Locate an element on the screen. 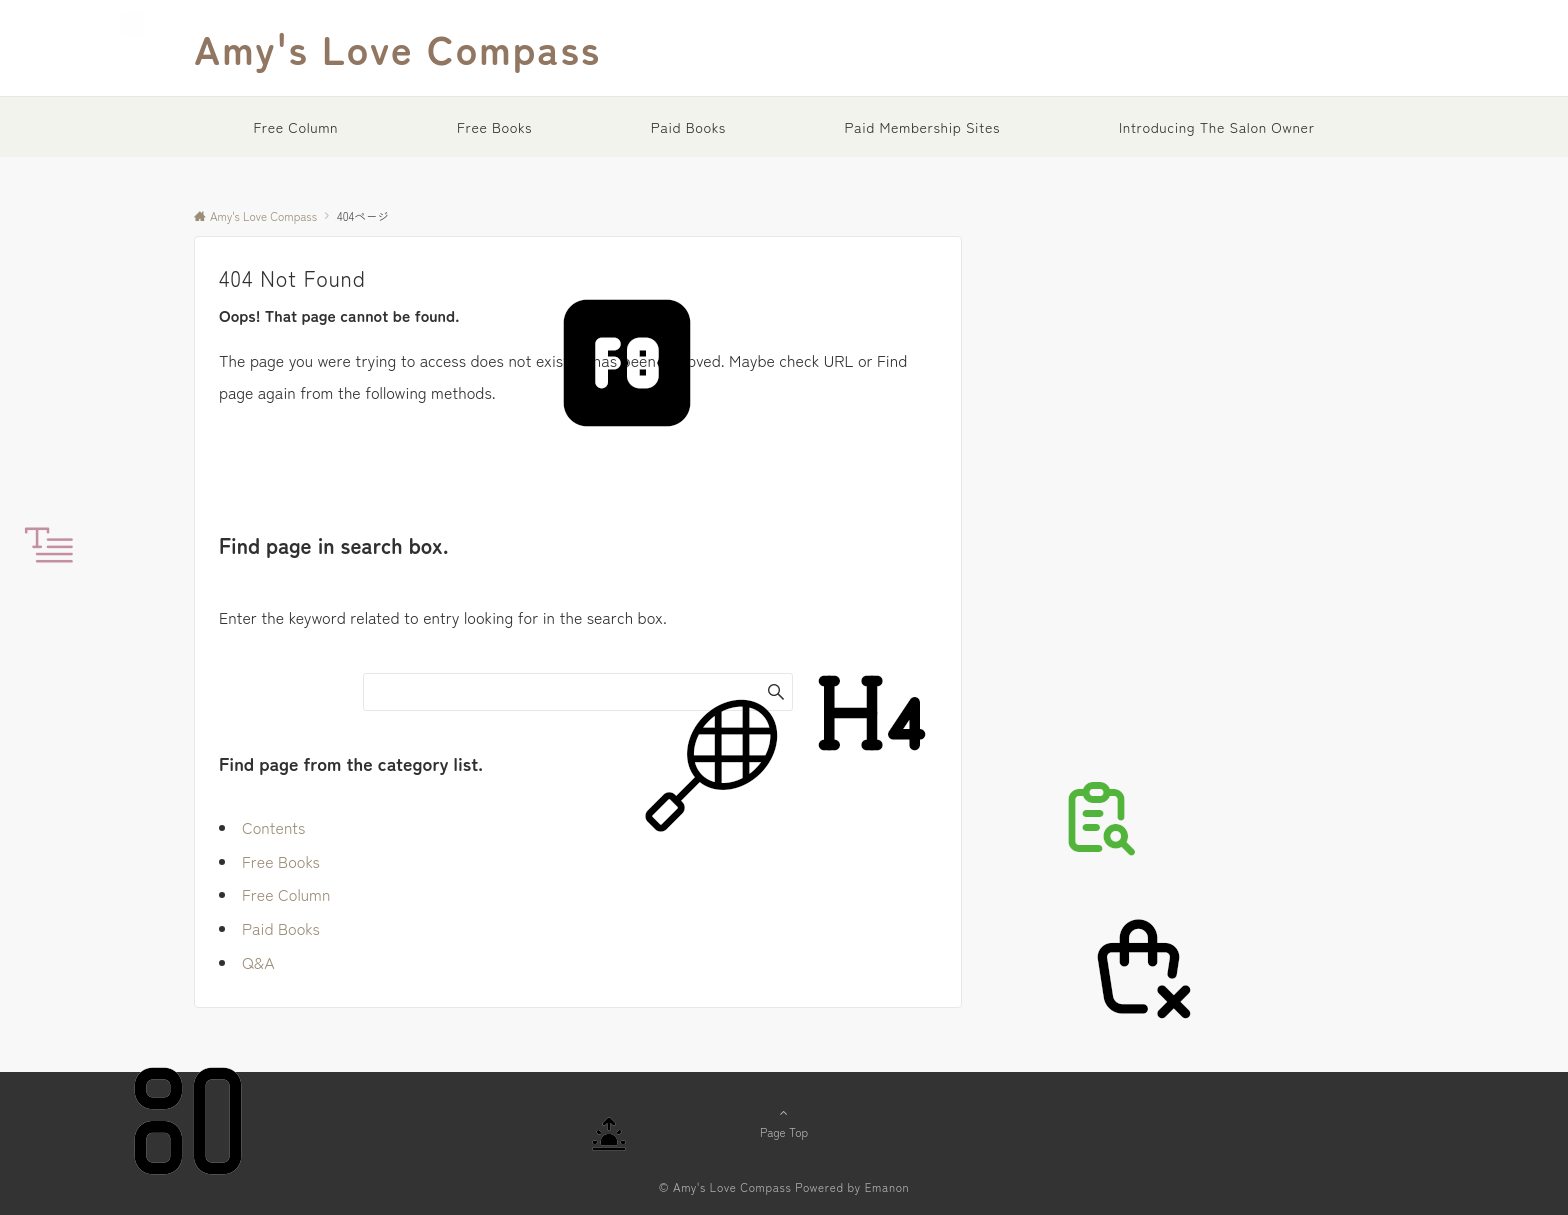  switch to layout view is located at coordinates (188, 1121).